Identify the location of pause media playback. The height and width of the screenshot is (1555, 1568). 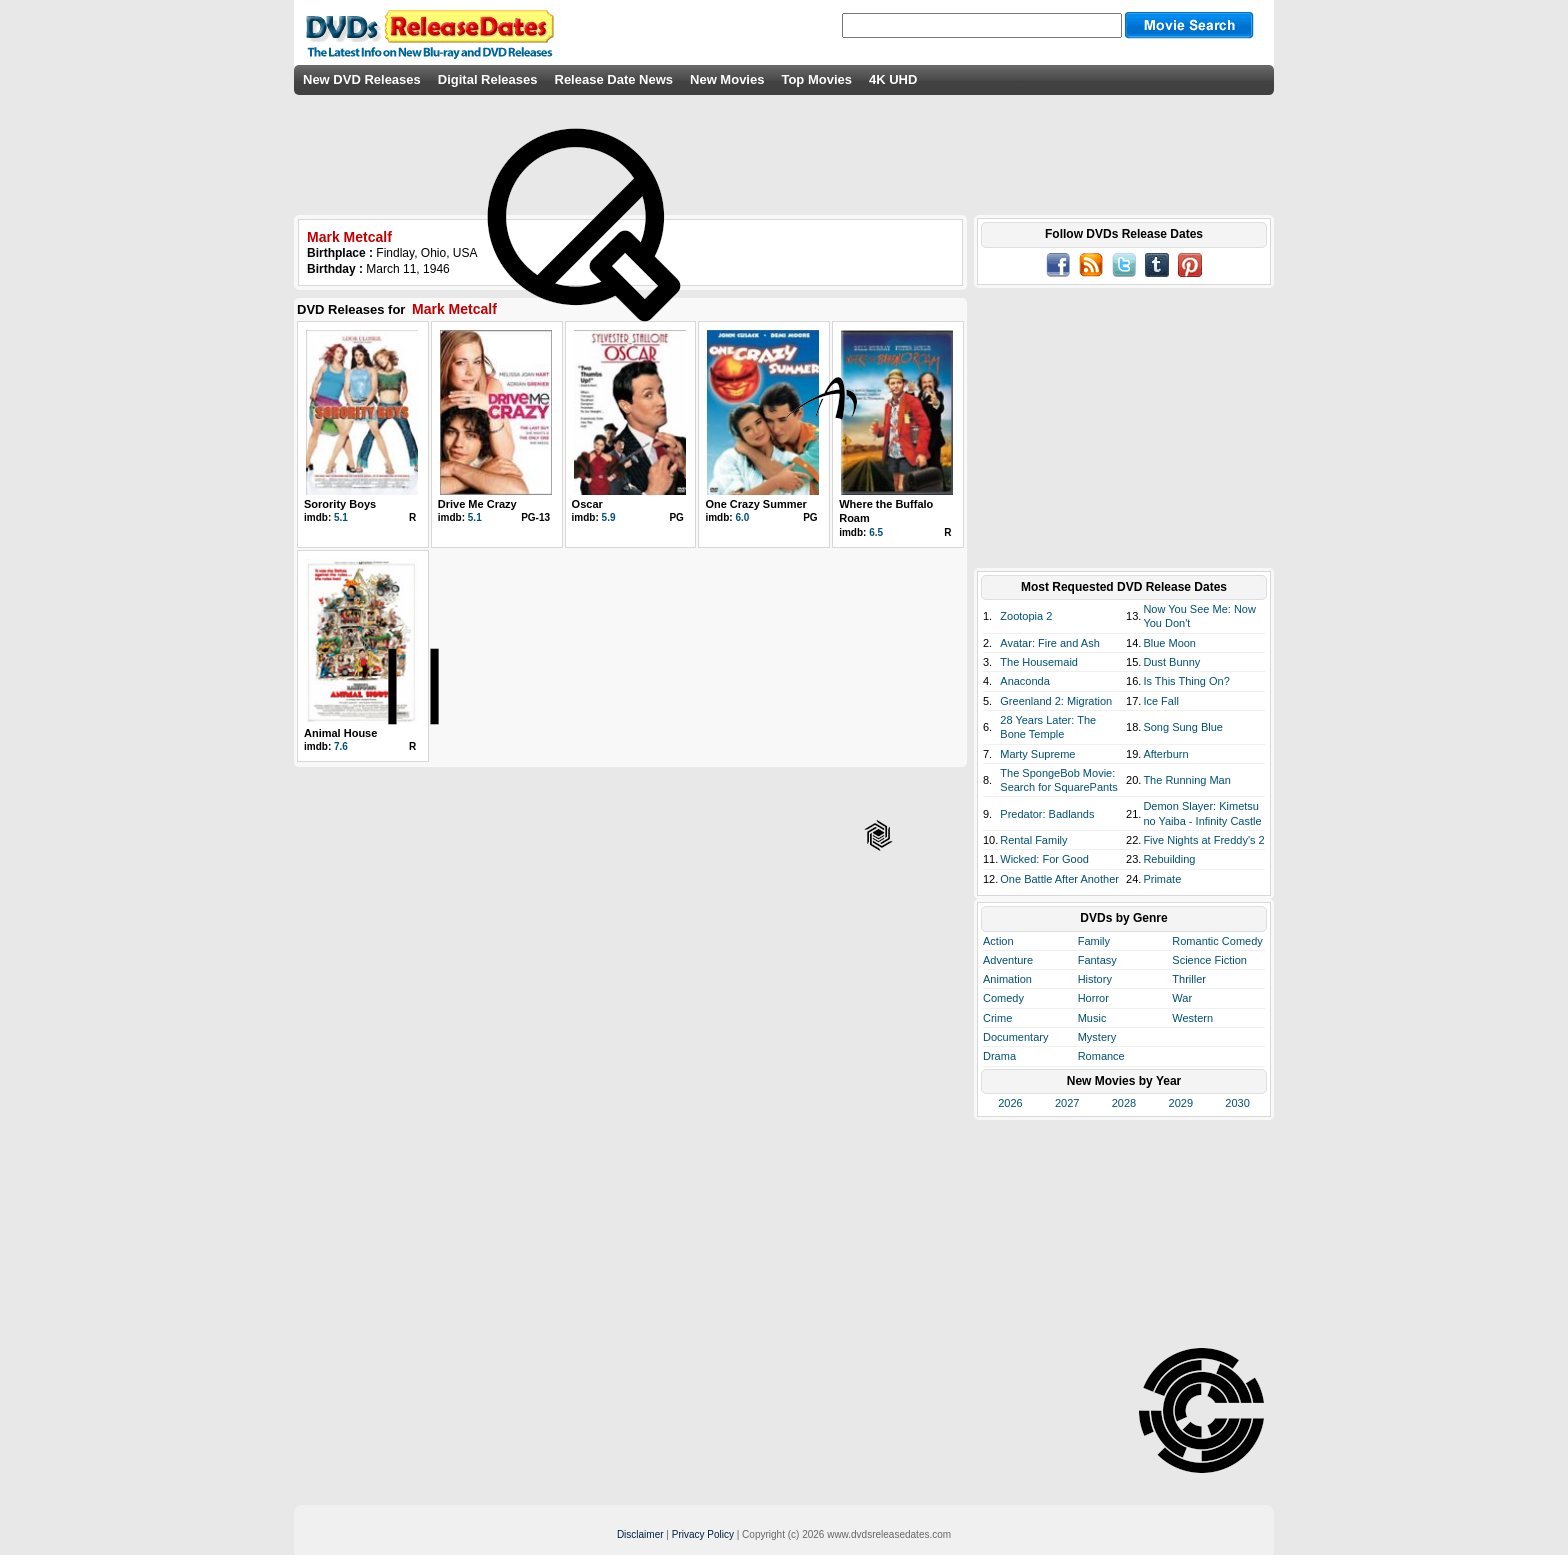
(413, 686).